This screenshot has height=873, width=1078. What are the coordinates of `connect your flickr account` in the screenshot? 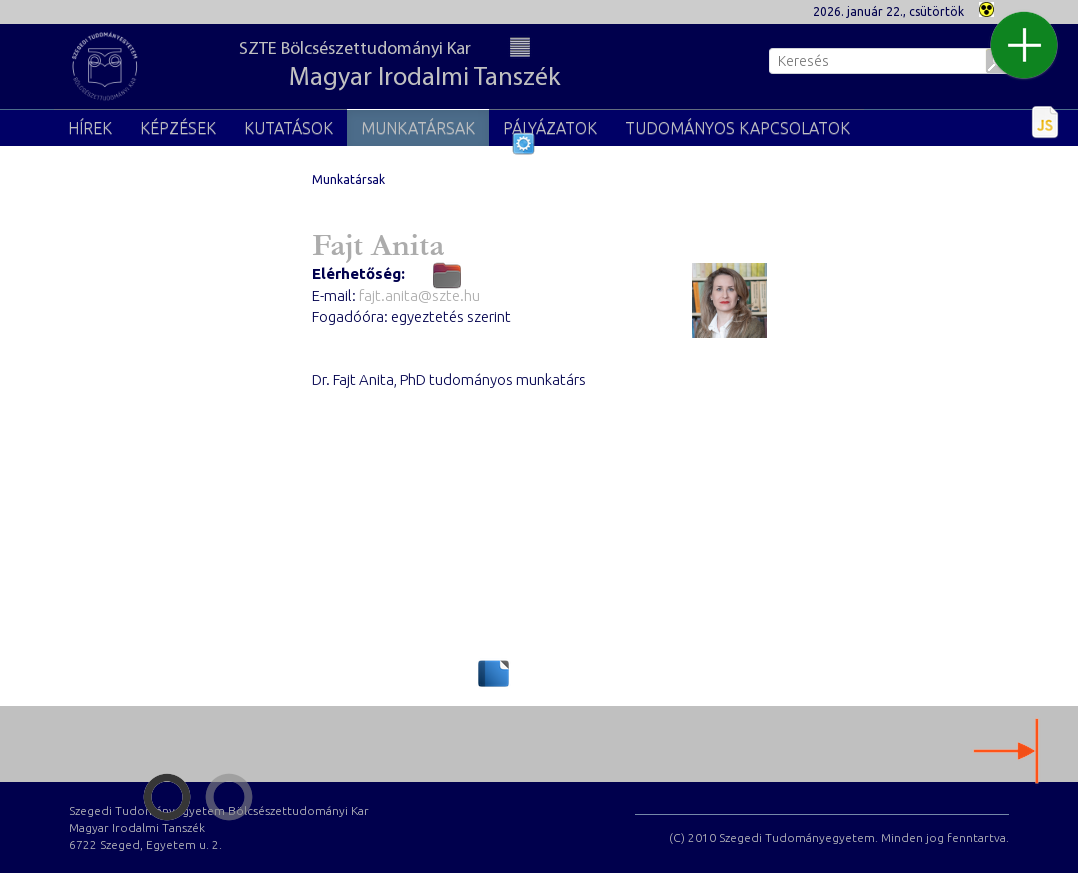 It's located at (198, 797).